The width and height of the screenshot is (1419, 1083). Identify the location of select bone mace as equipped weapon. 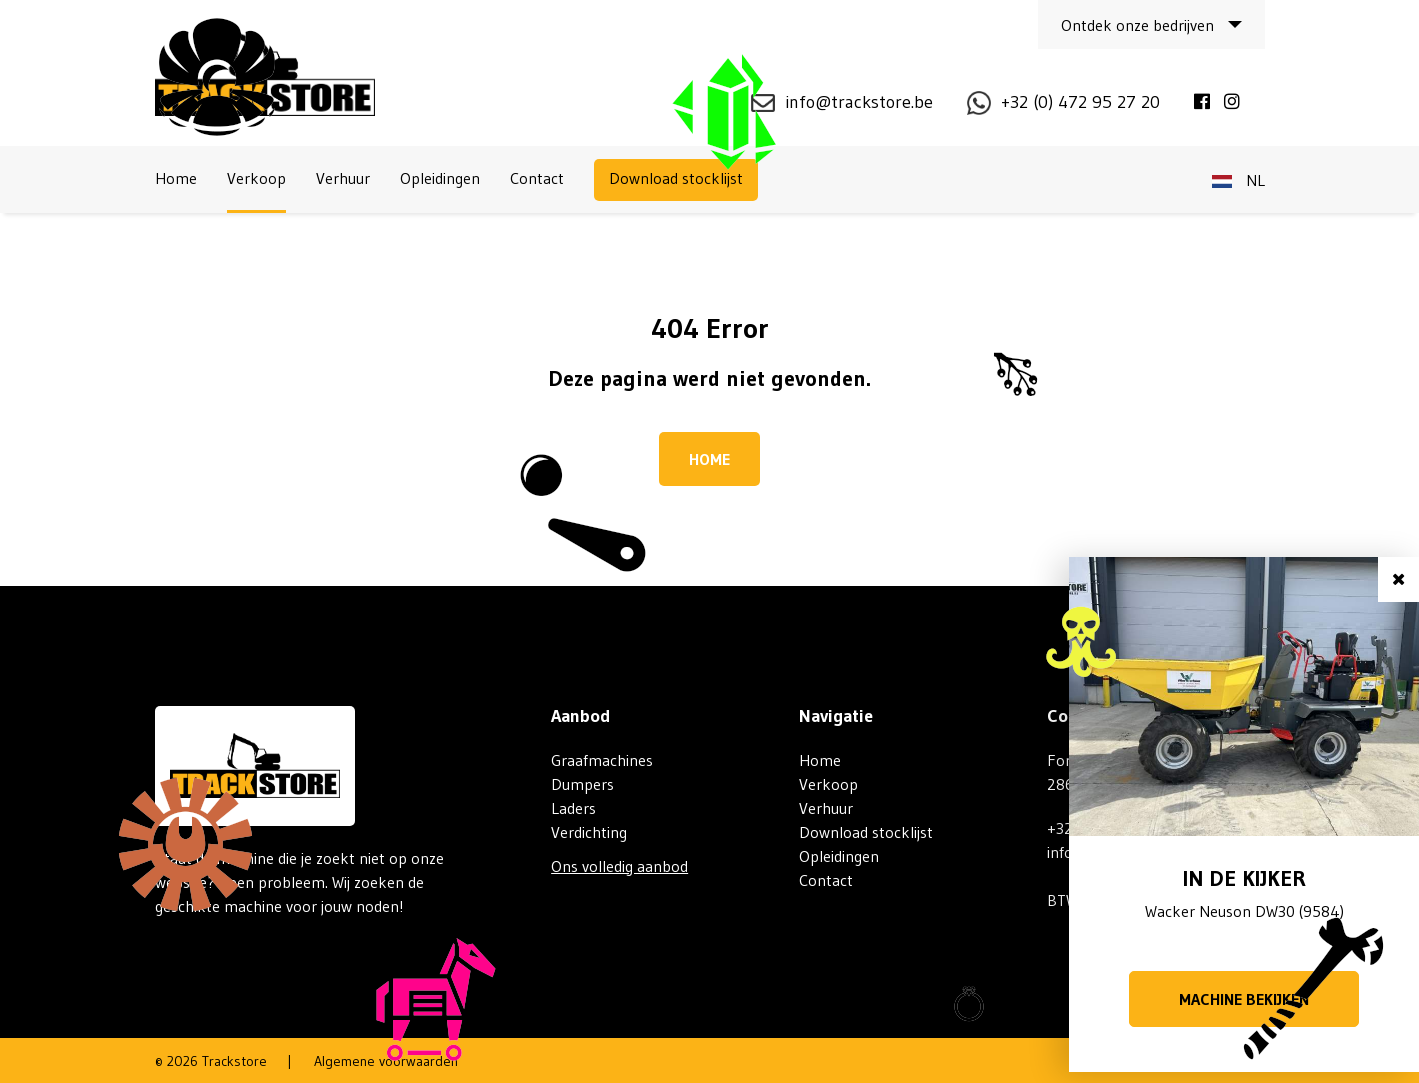
(1313, 988).